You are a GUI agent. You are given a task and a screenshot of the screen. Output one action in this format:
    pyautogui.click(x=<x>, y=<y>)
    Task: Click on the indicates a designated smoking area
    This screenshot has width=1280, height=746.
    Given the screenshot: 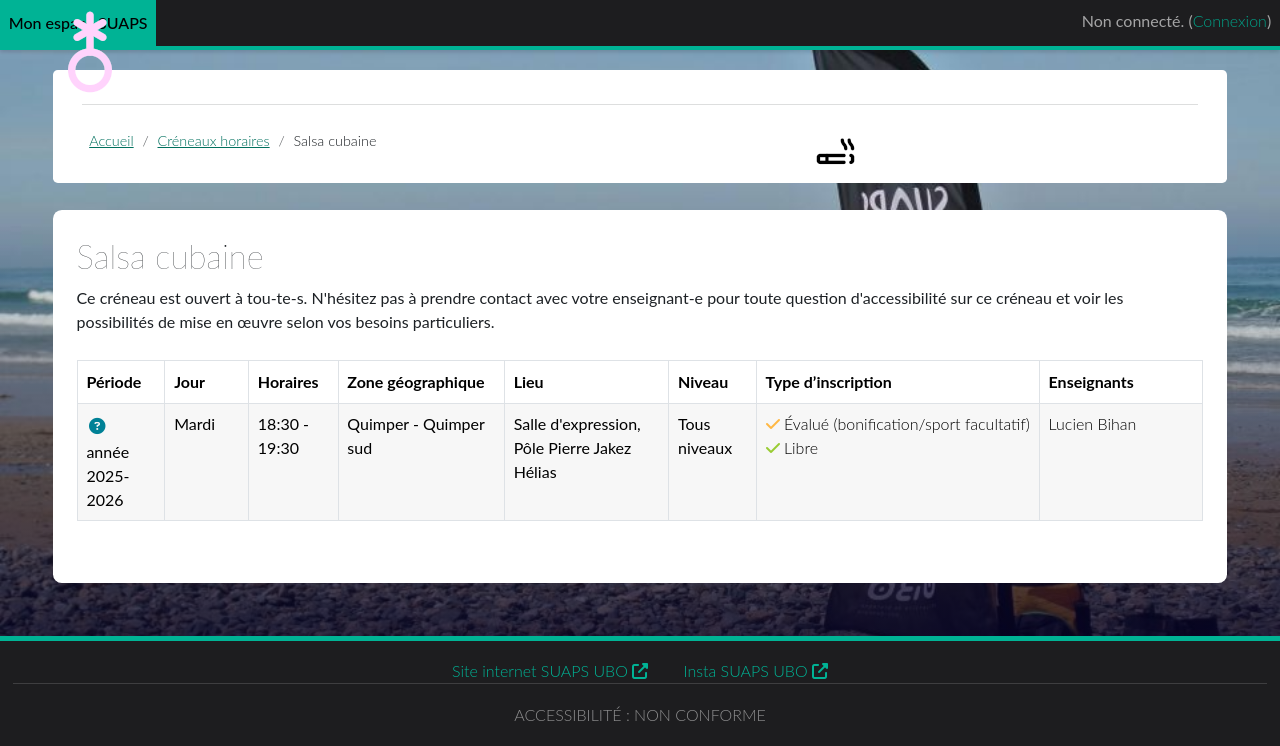 What is the action you would take?
    pyautogui.click(x=835, y=155)
    